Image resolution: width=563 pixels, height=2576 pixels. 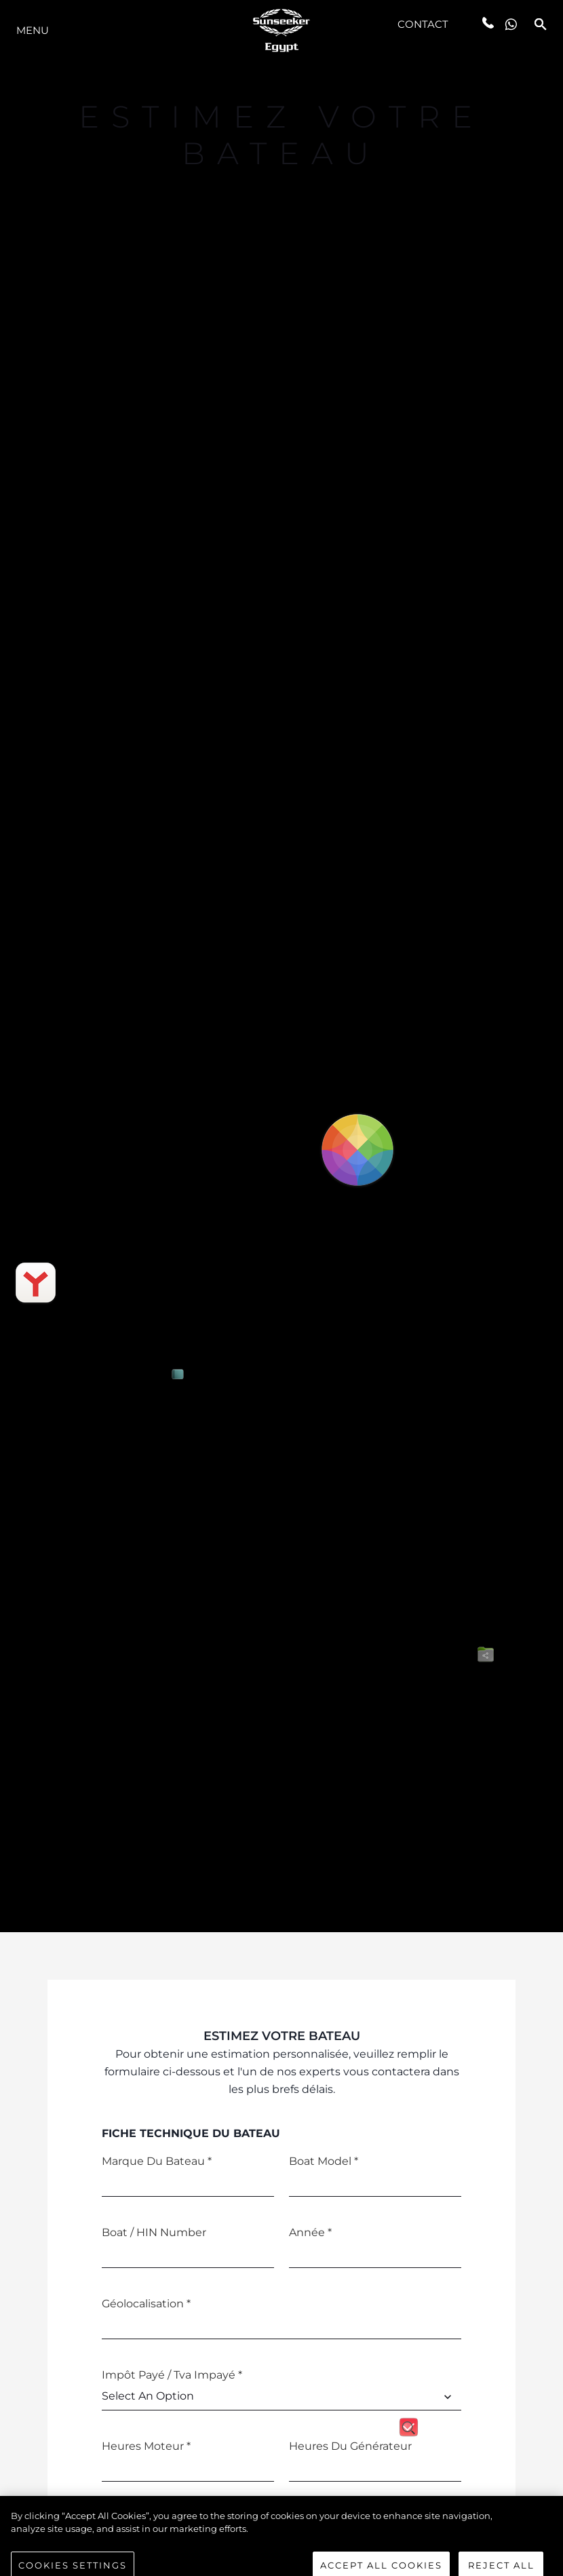 I want to click on open yandex browser, so click(x=35, y=1282).